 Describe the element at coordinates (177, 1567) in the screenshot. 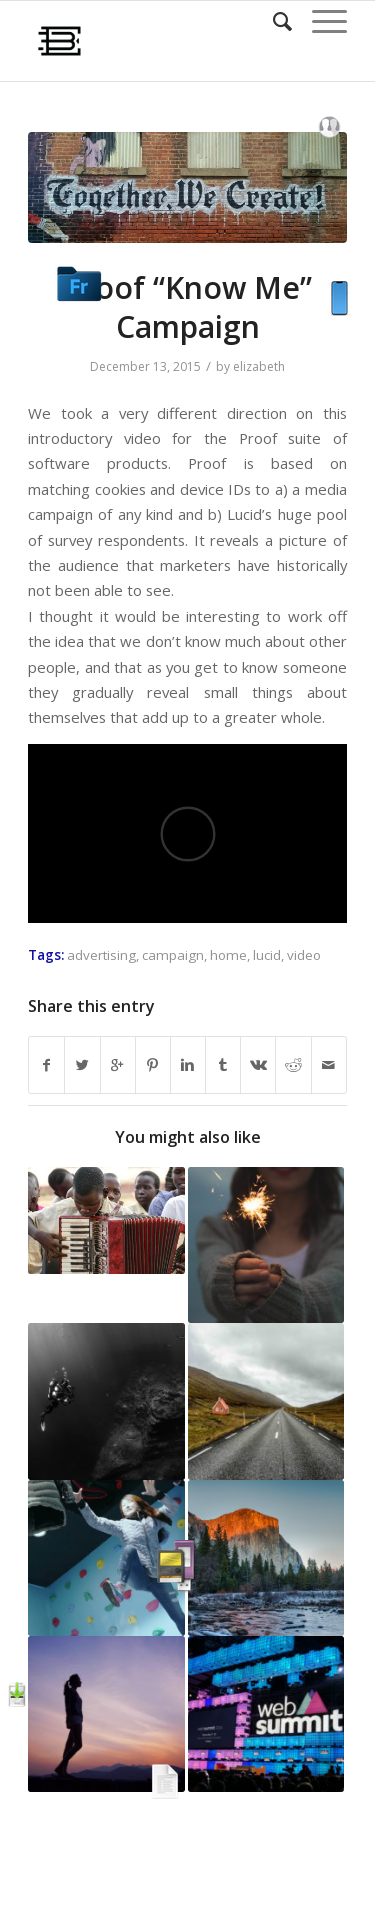

I see `access removable storage devices` at that location.